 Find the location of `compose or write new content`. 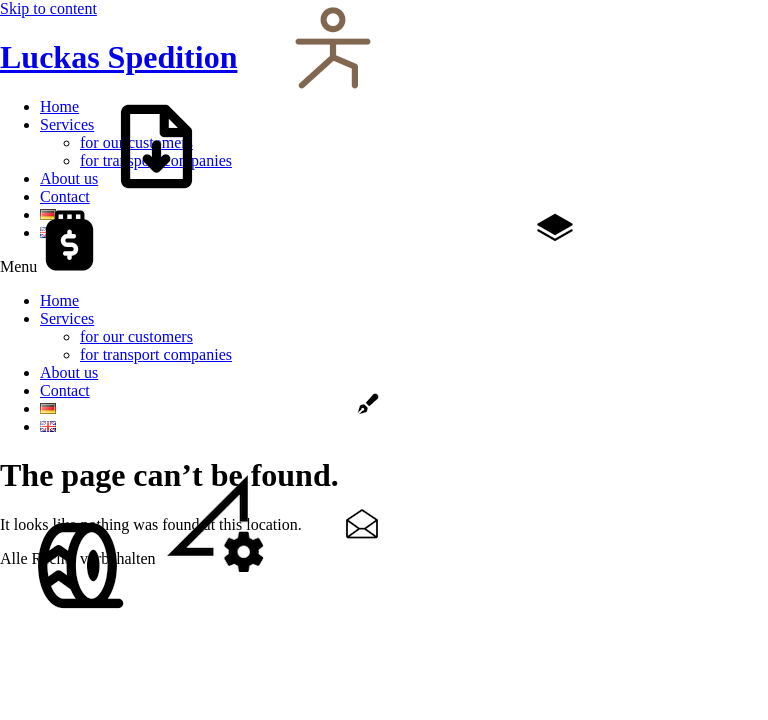

compose or write new content is located at coordinates (368, 404).